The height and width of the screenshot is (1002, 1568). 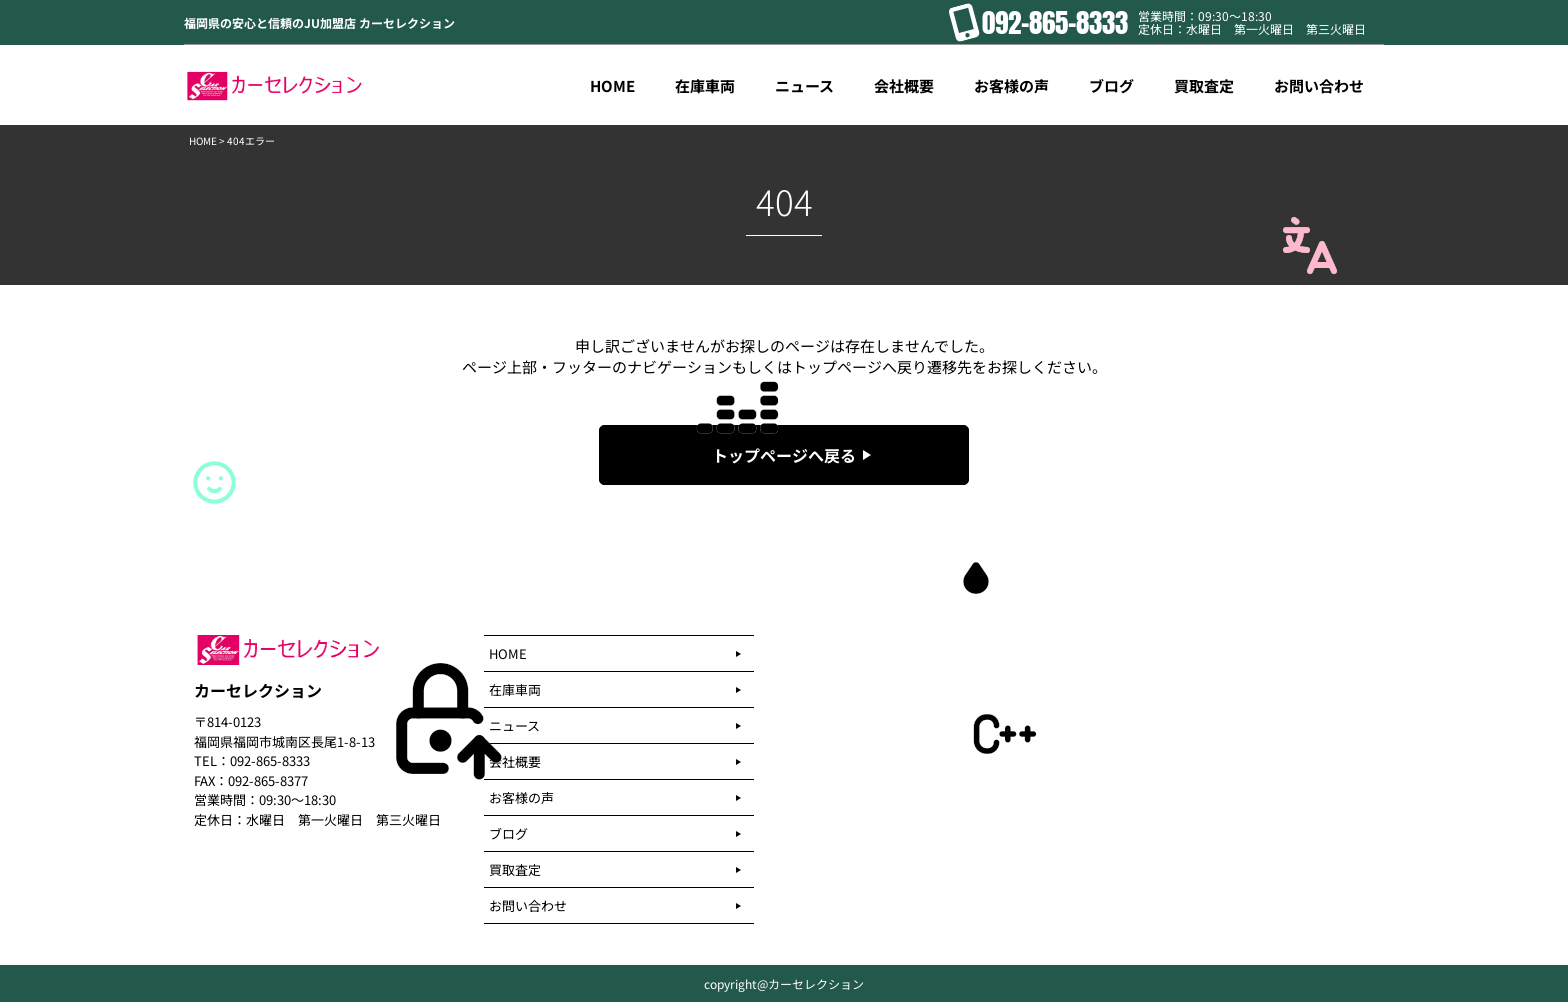 I want to click on open Deezer music streaming app, so click(x=736, y=409).